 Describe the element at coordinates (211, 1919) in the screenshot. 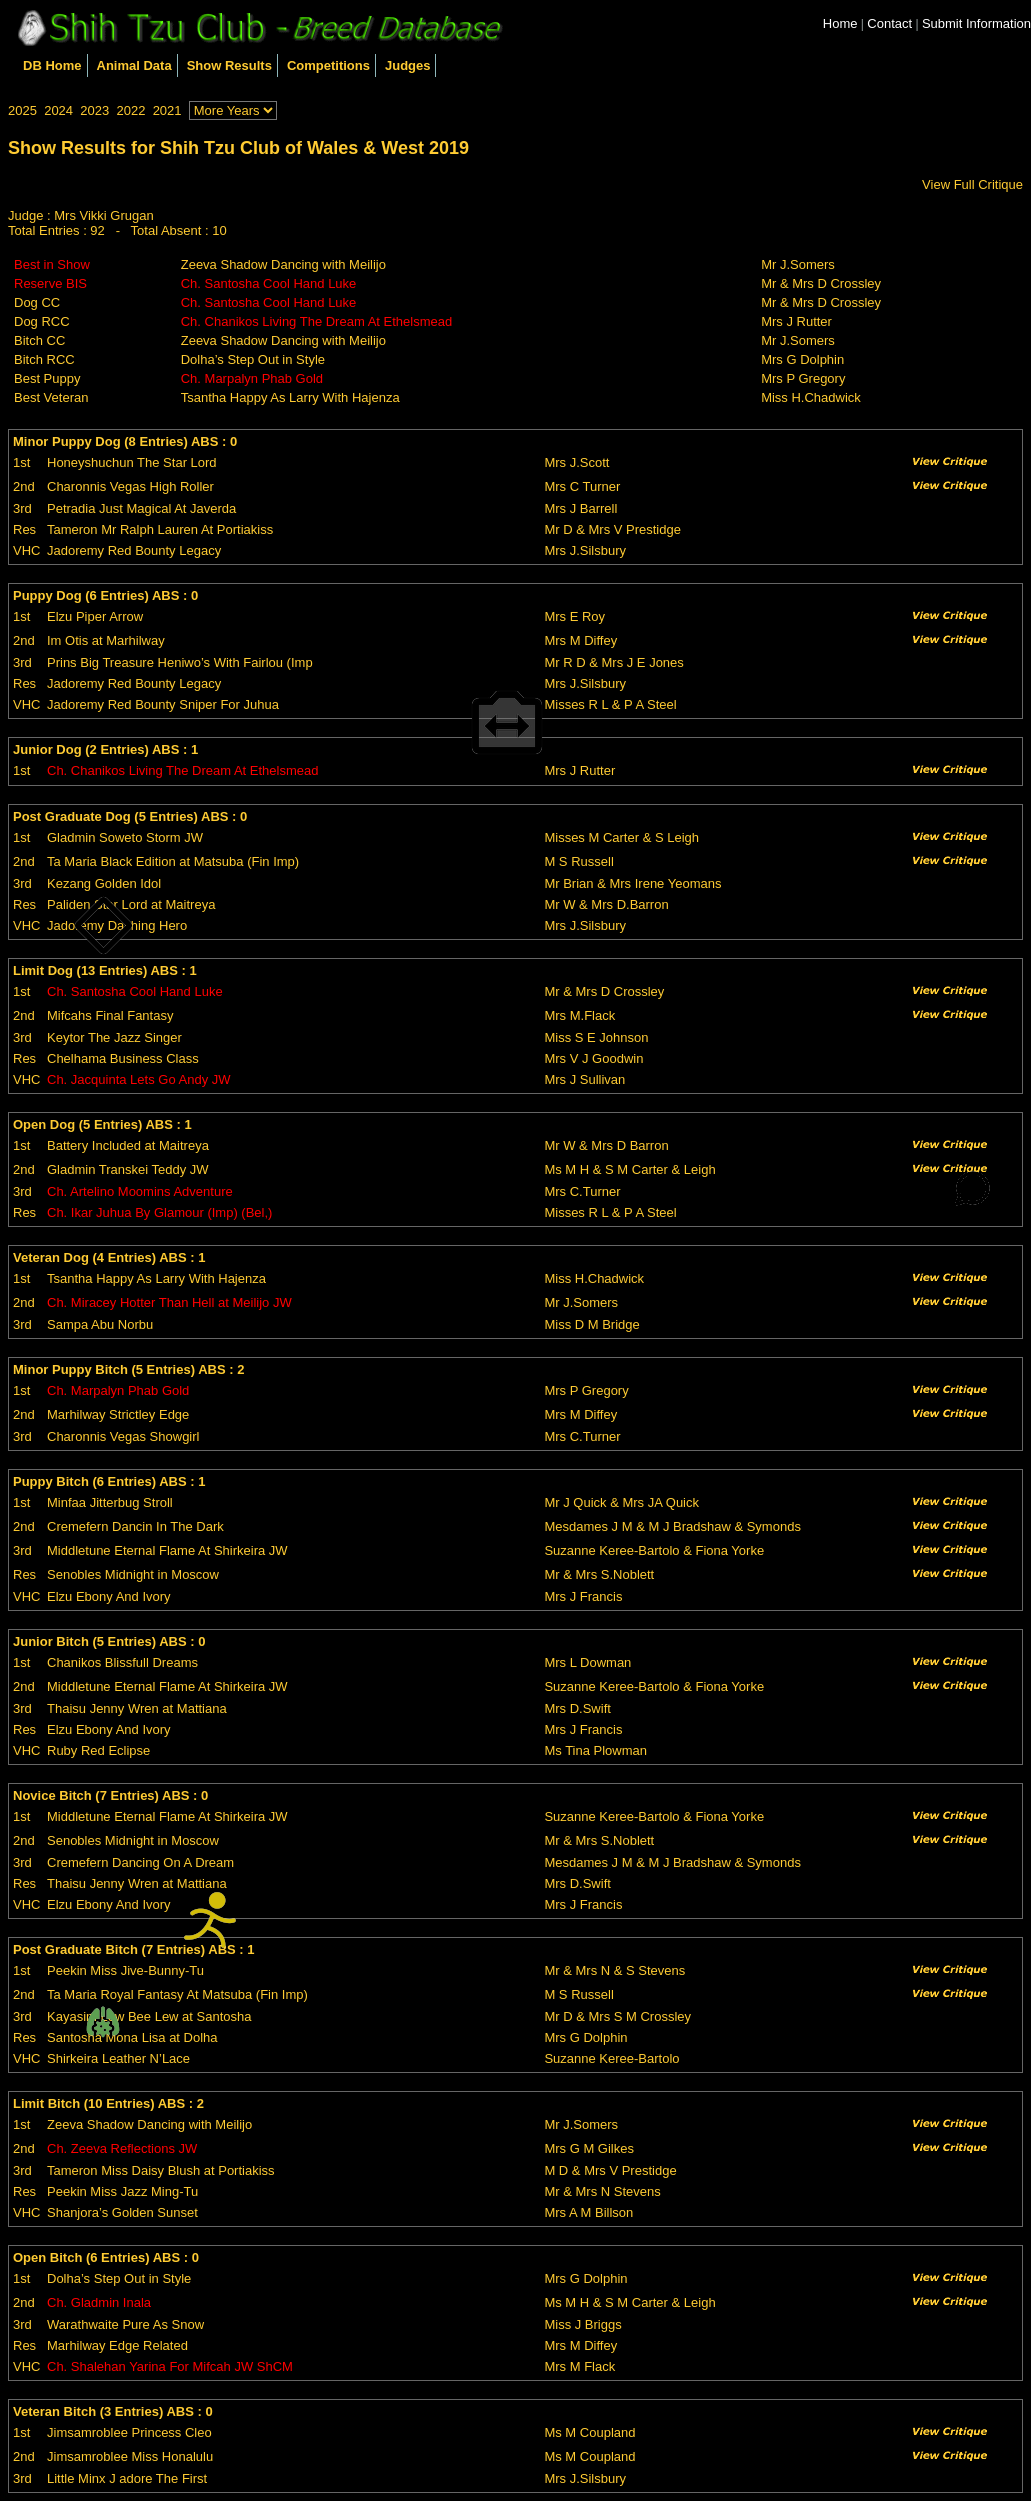

I see `start a running or fitness activity` at that location.